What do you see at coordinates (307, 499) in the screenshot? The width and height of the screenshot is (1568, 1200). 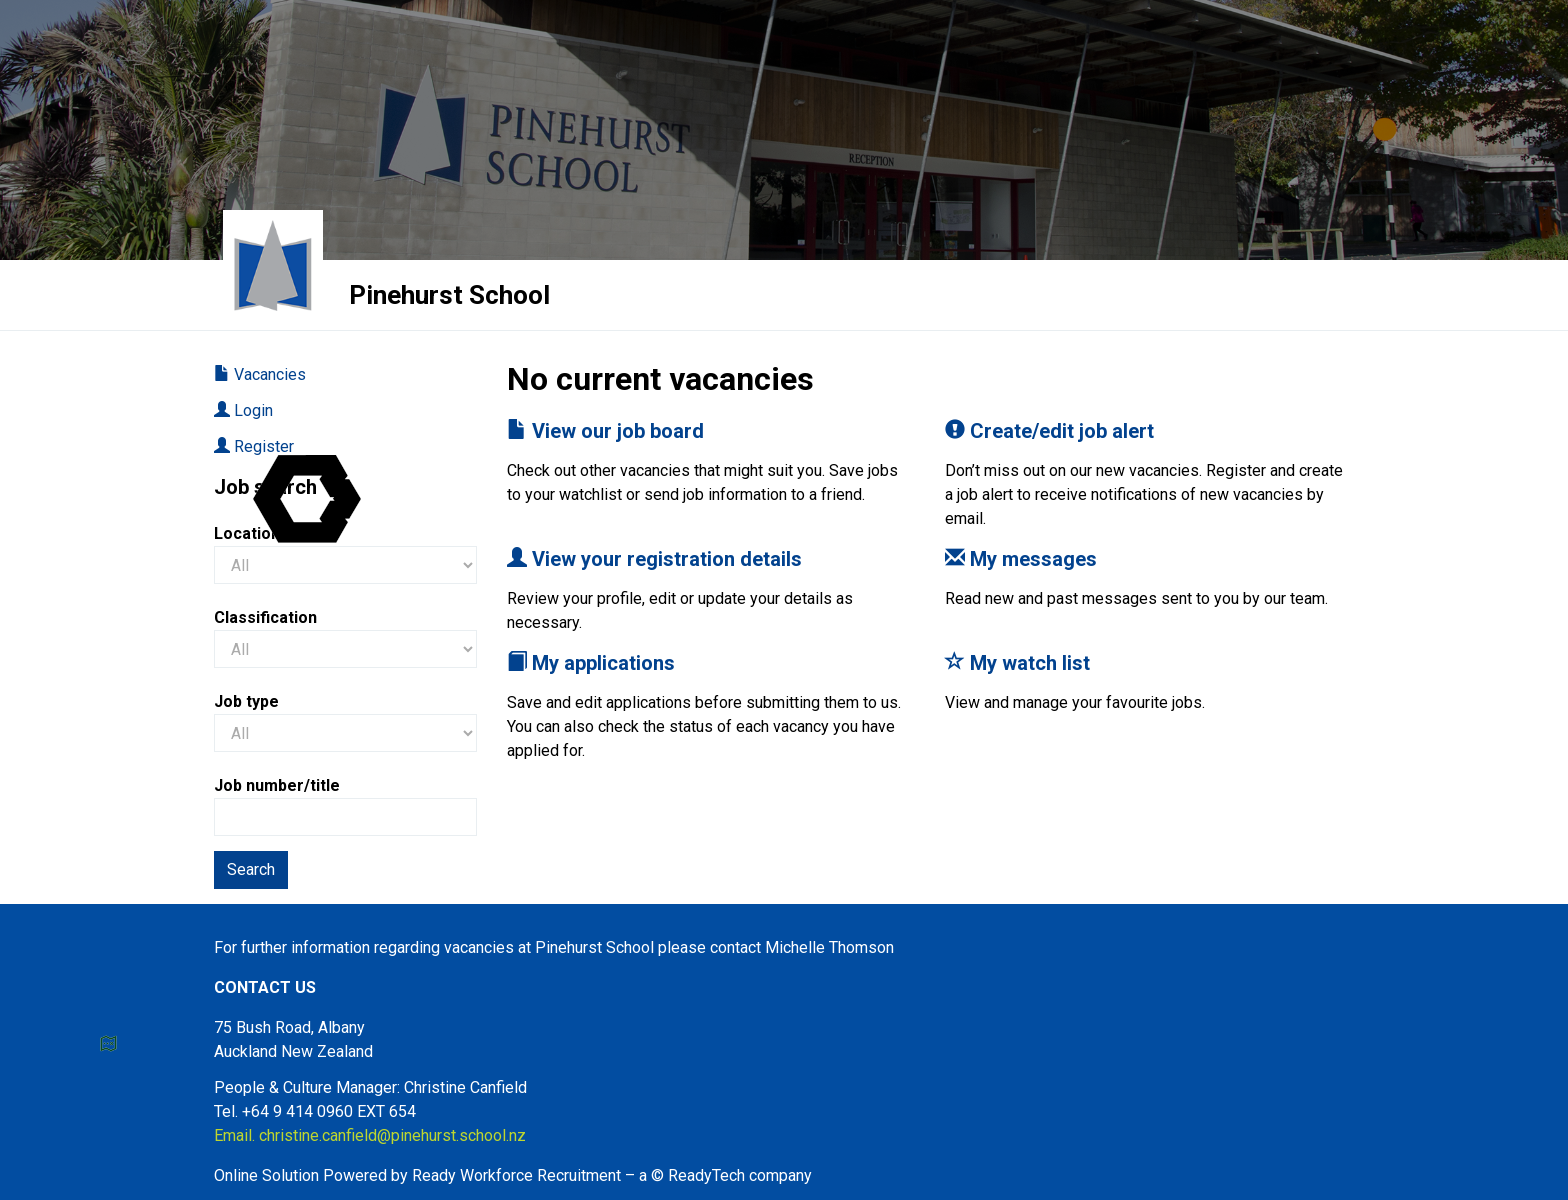 I see `webcomponents.org logo` at bounding box center [307, 499].